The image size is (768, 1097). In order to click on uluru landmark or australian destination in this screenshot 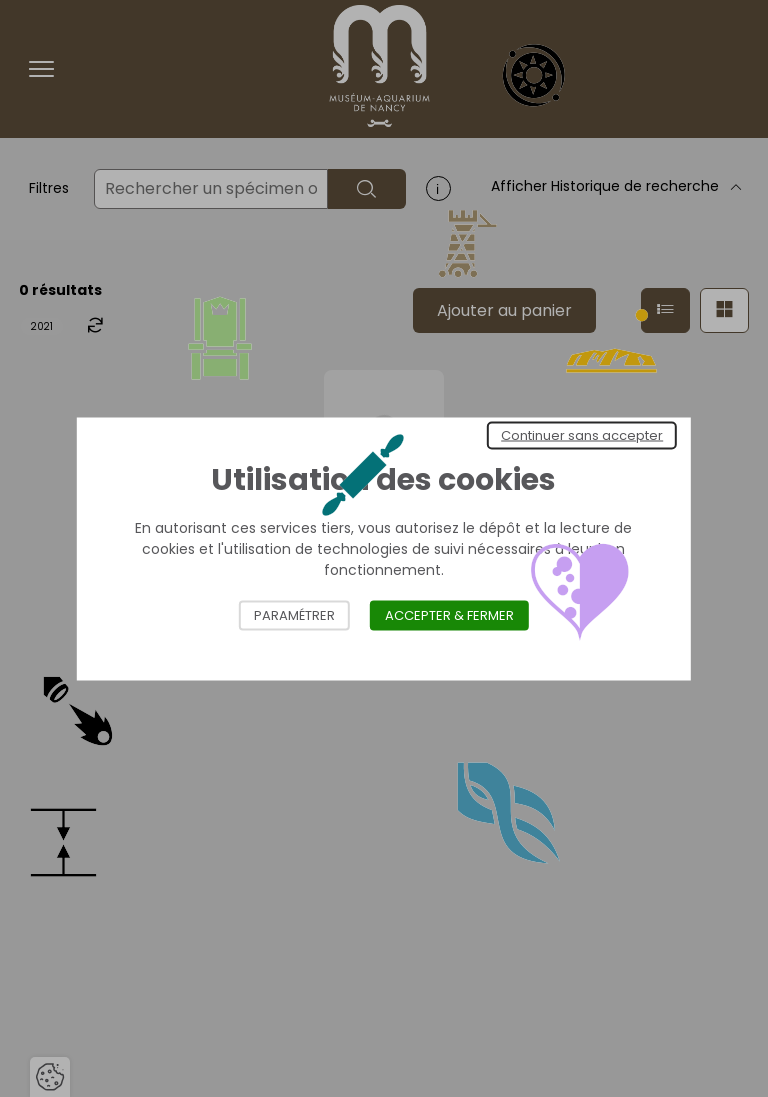, I will do `click(611, 345)`.